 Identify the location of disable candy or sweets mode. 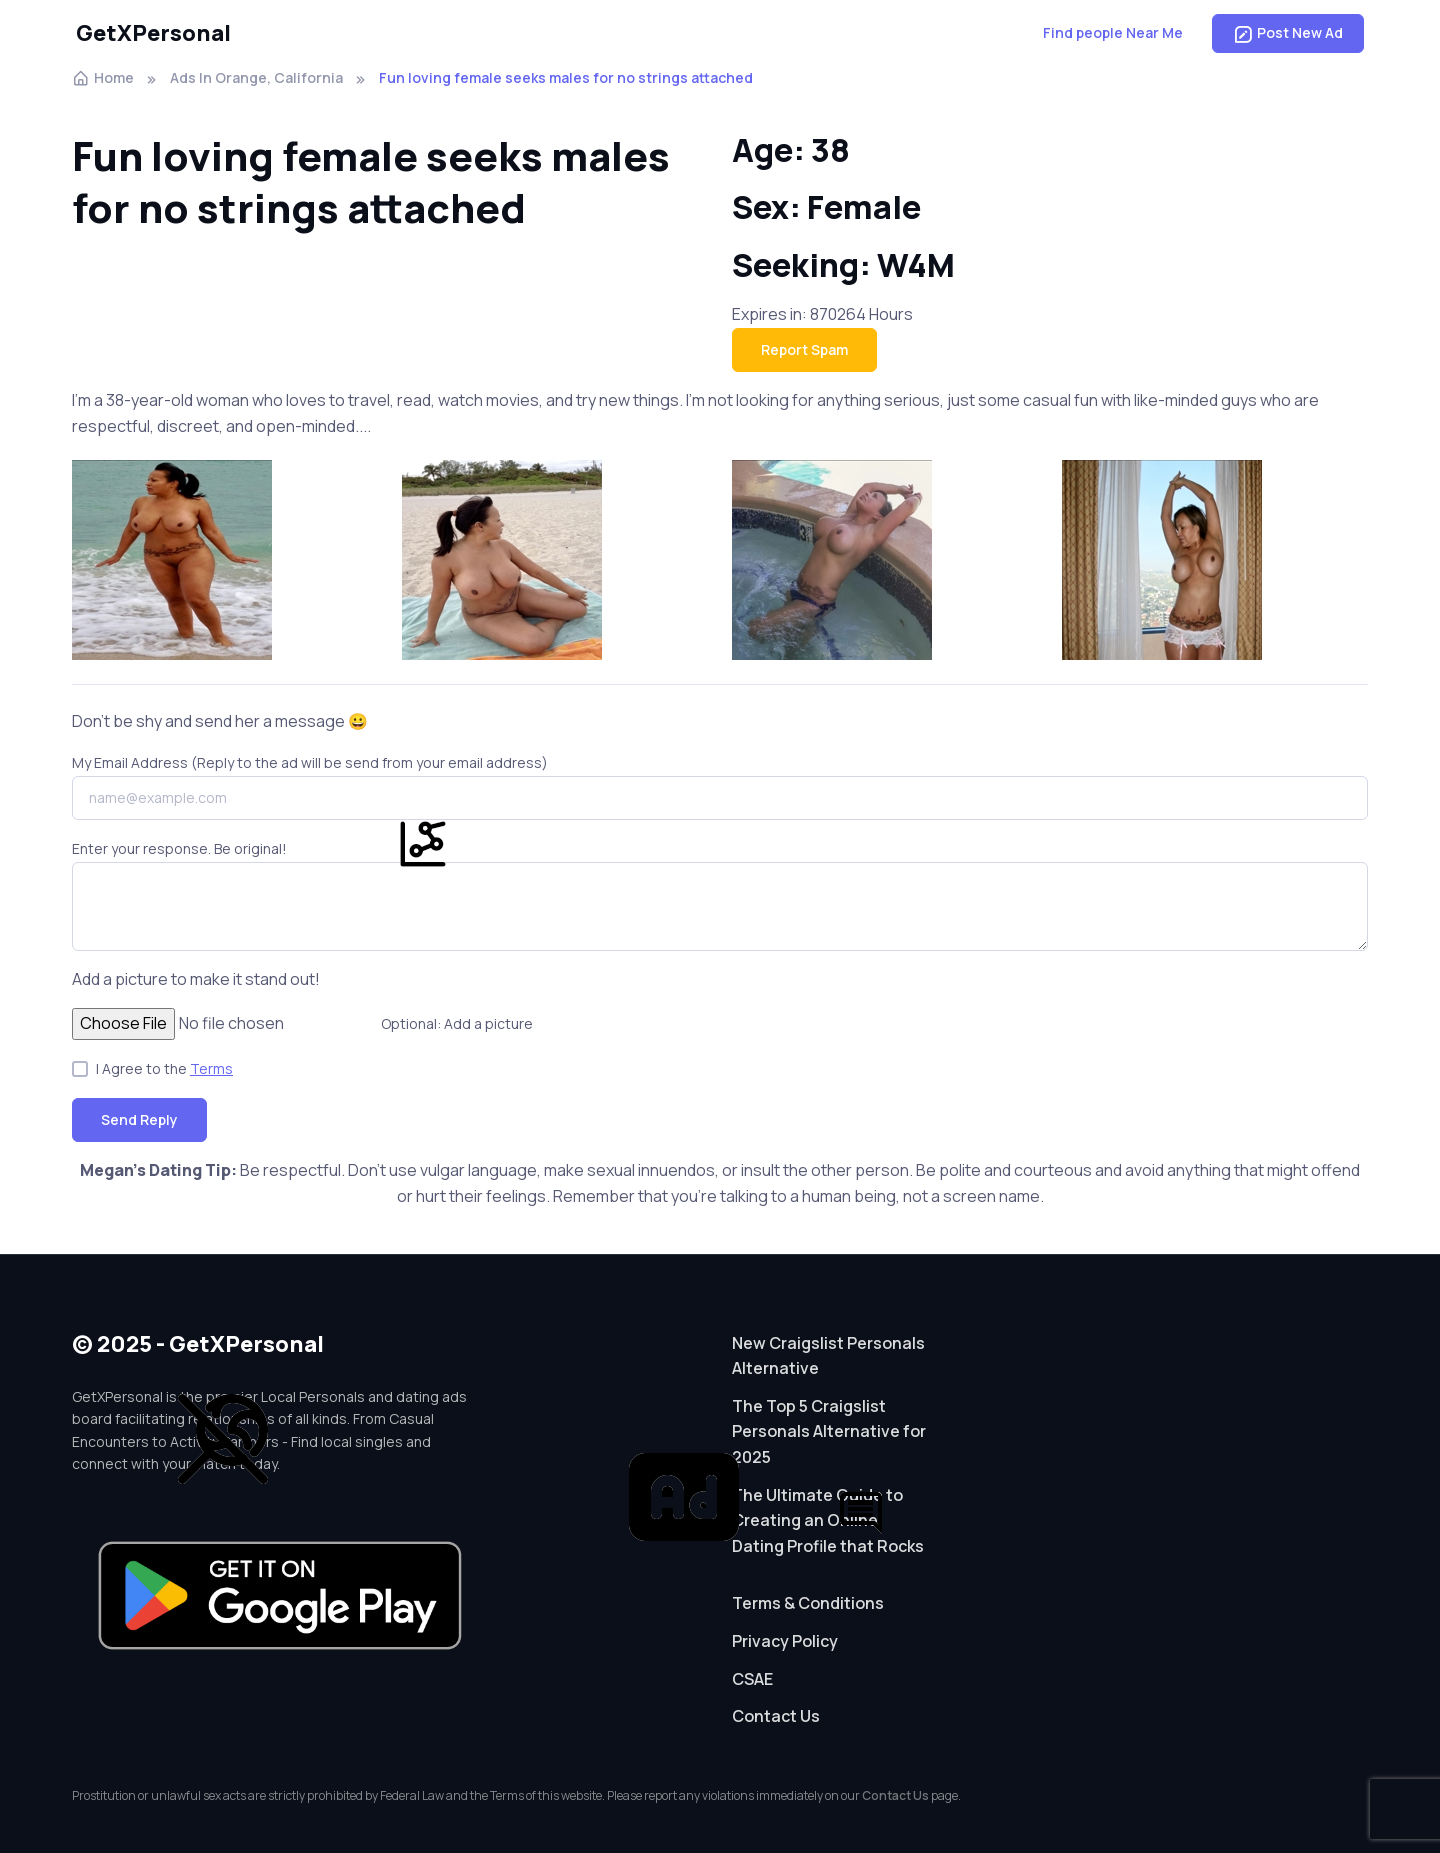
(223, 1439).